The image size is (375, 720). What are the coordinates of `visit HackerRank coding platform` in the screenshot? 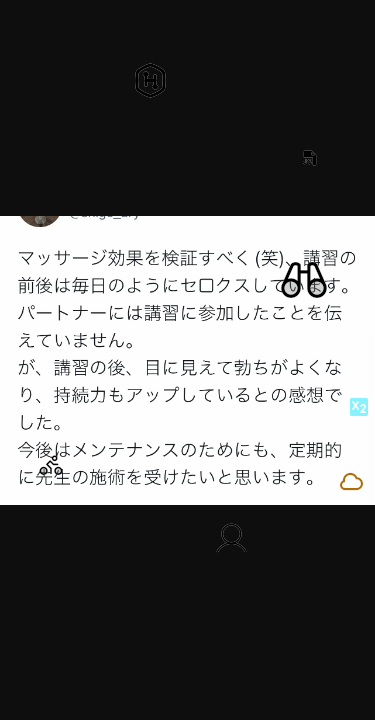 It's located at (150, 80).